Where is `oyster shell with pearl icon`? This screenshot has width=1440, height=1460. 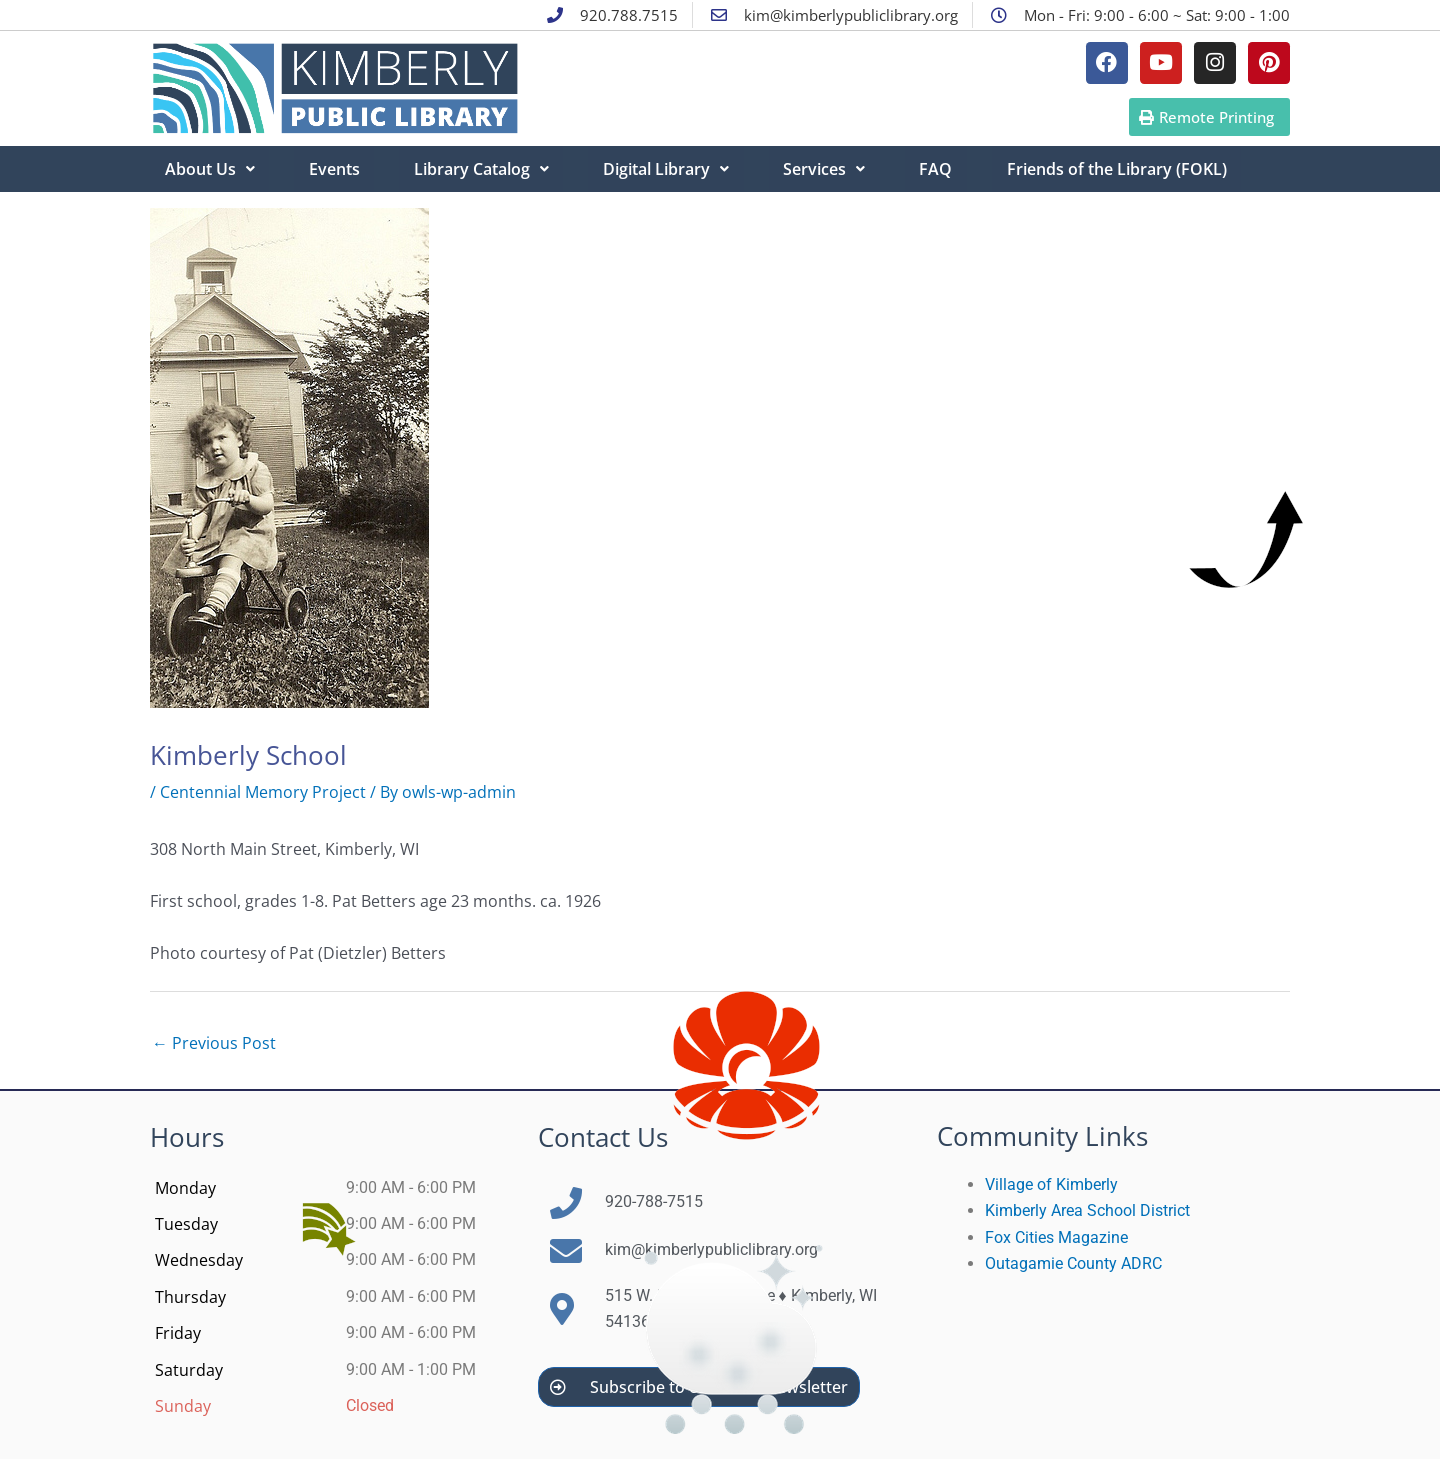
oyster shell with pearl icon is located at coordinates (746, 1065).